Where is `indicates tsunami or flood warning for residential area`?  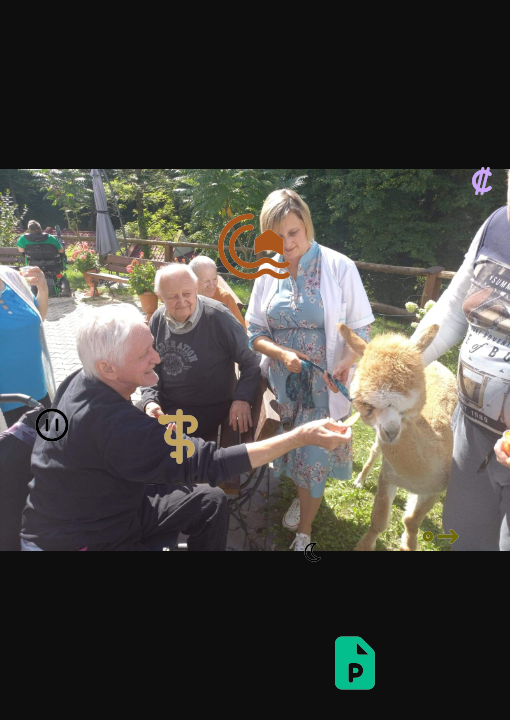 indicates tsunami or flood warning for residential area is located at coordinates (254, 246).